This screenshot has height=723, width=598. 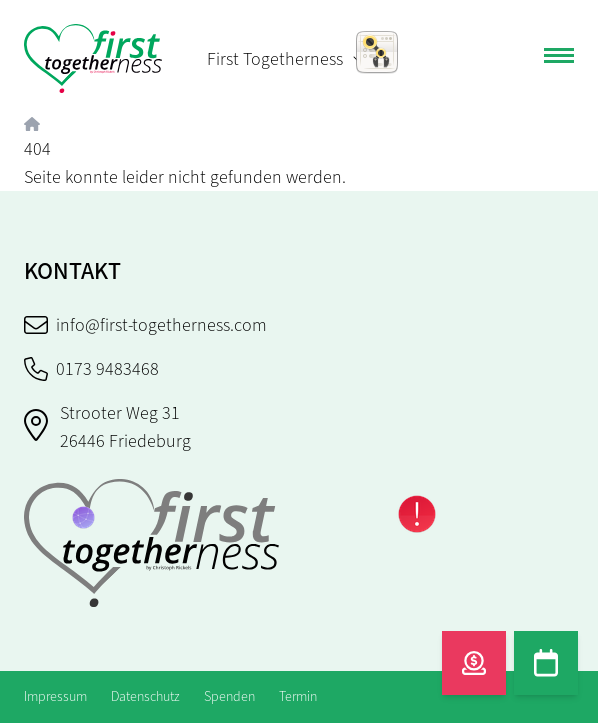 I want to click on access network workgroup or shared resources, so click(x=83, y=517).